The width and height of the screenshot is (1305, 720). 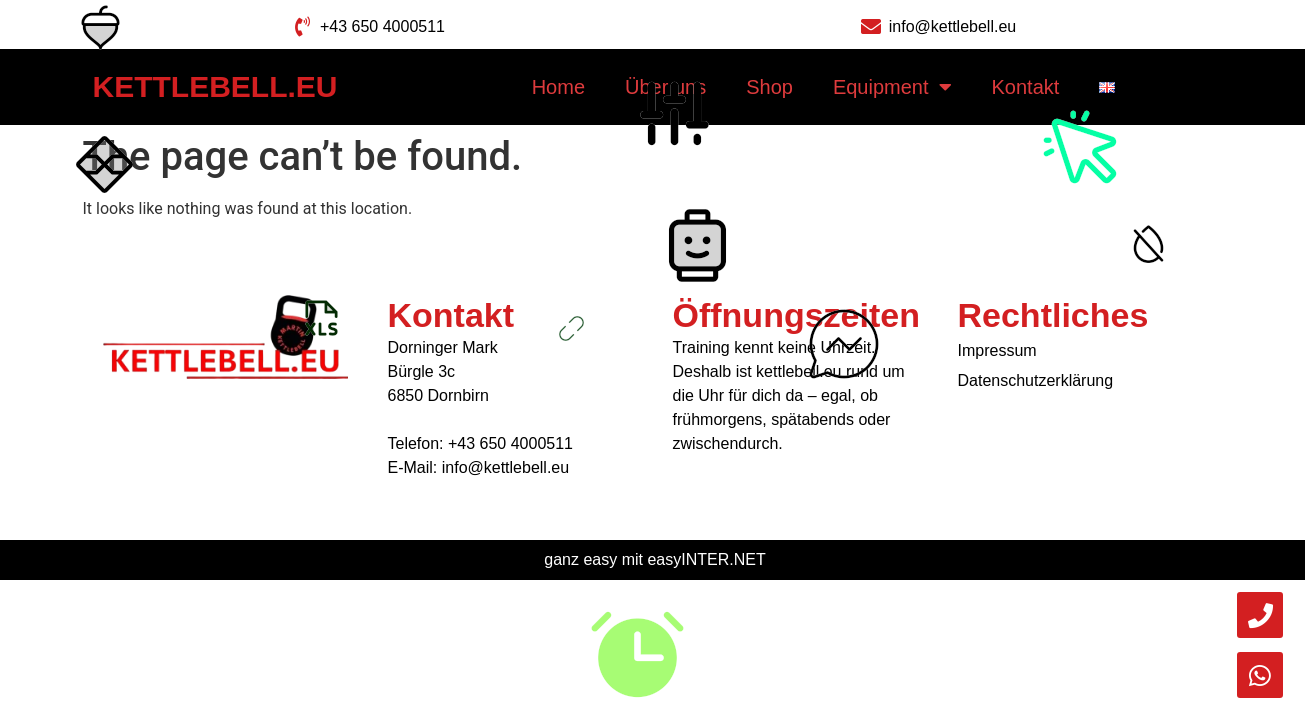 What do you see at coordinates (637, 654) in the screenshot?
I see `set or view alarms` at bounding box center [637, 654].